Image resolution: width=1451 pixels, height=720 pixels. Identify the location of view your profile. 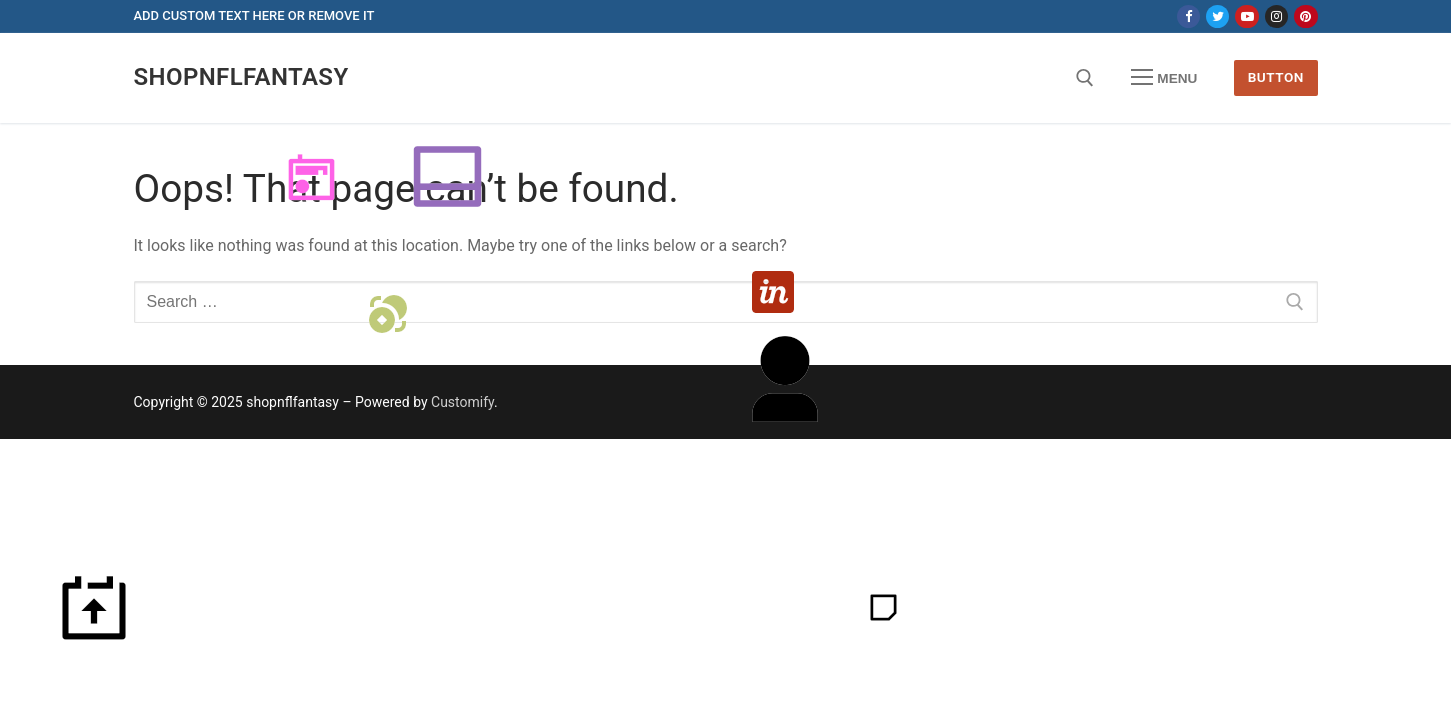
(785, 381).